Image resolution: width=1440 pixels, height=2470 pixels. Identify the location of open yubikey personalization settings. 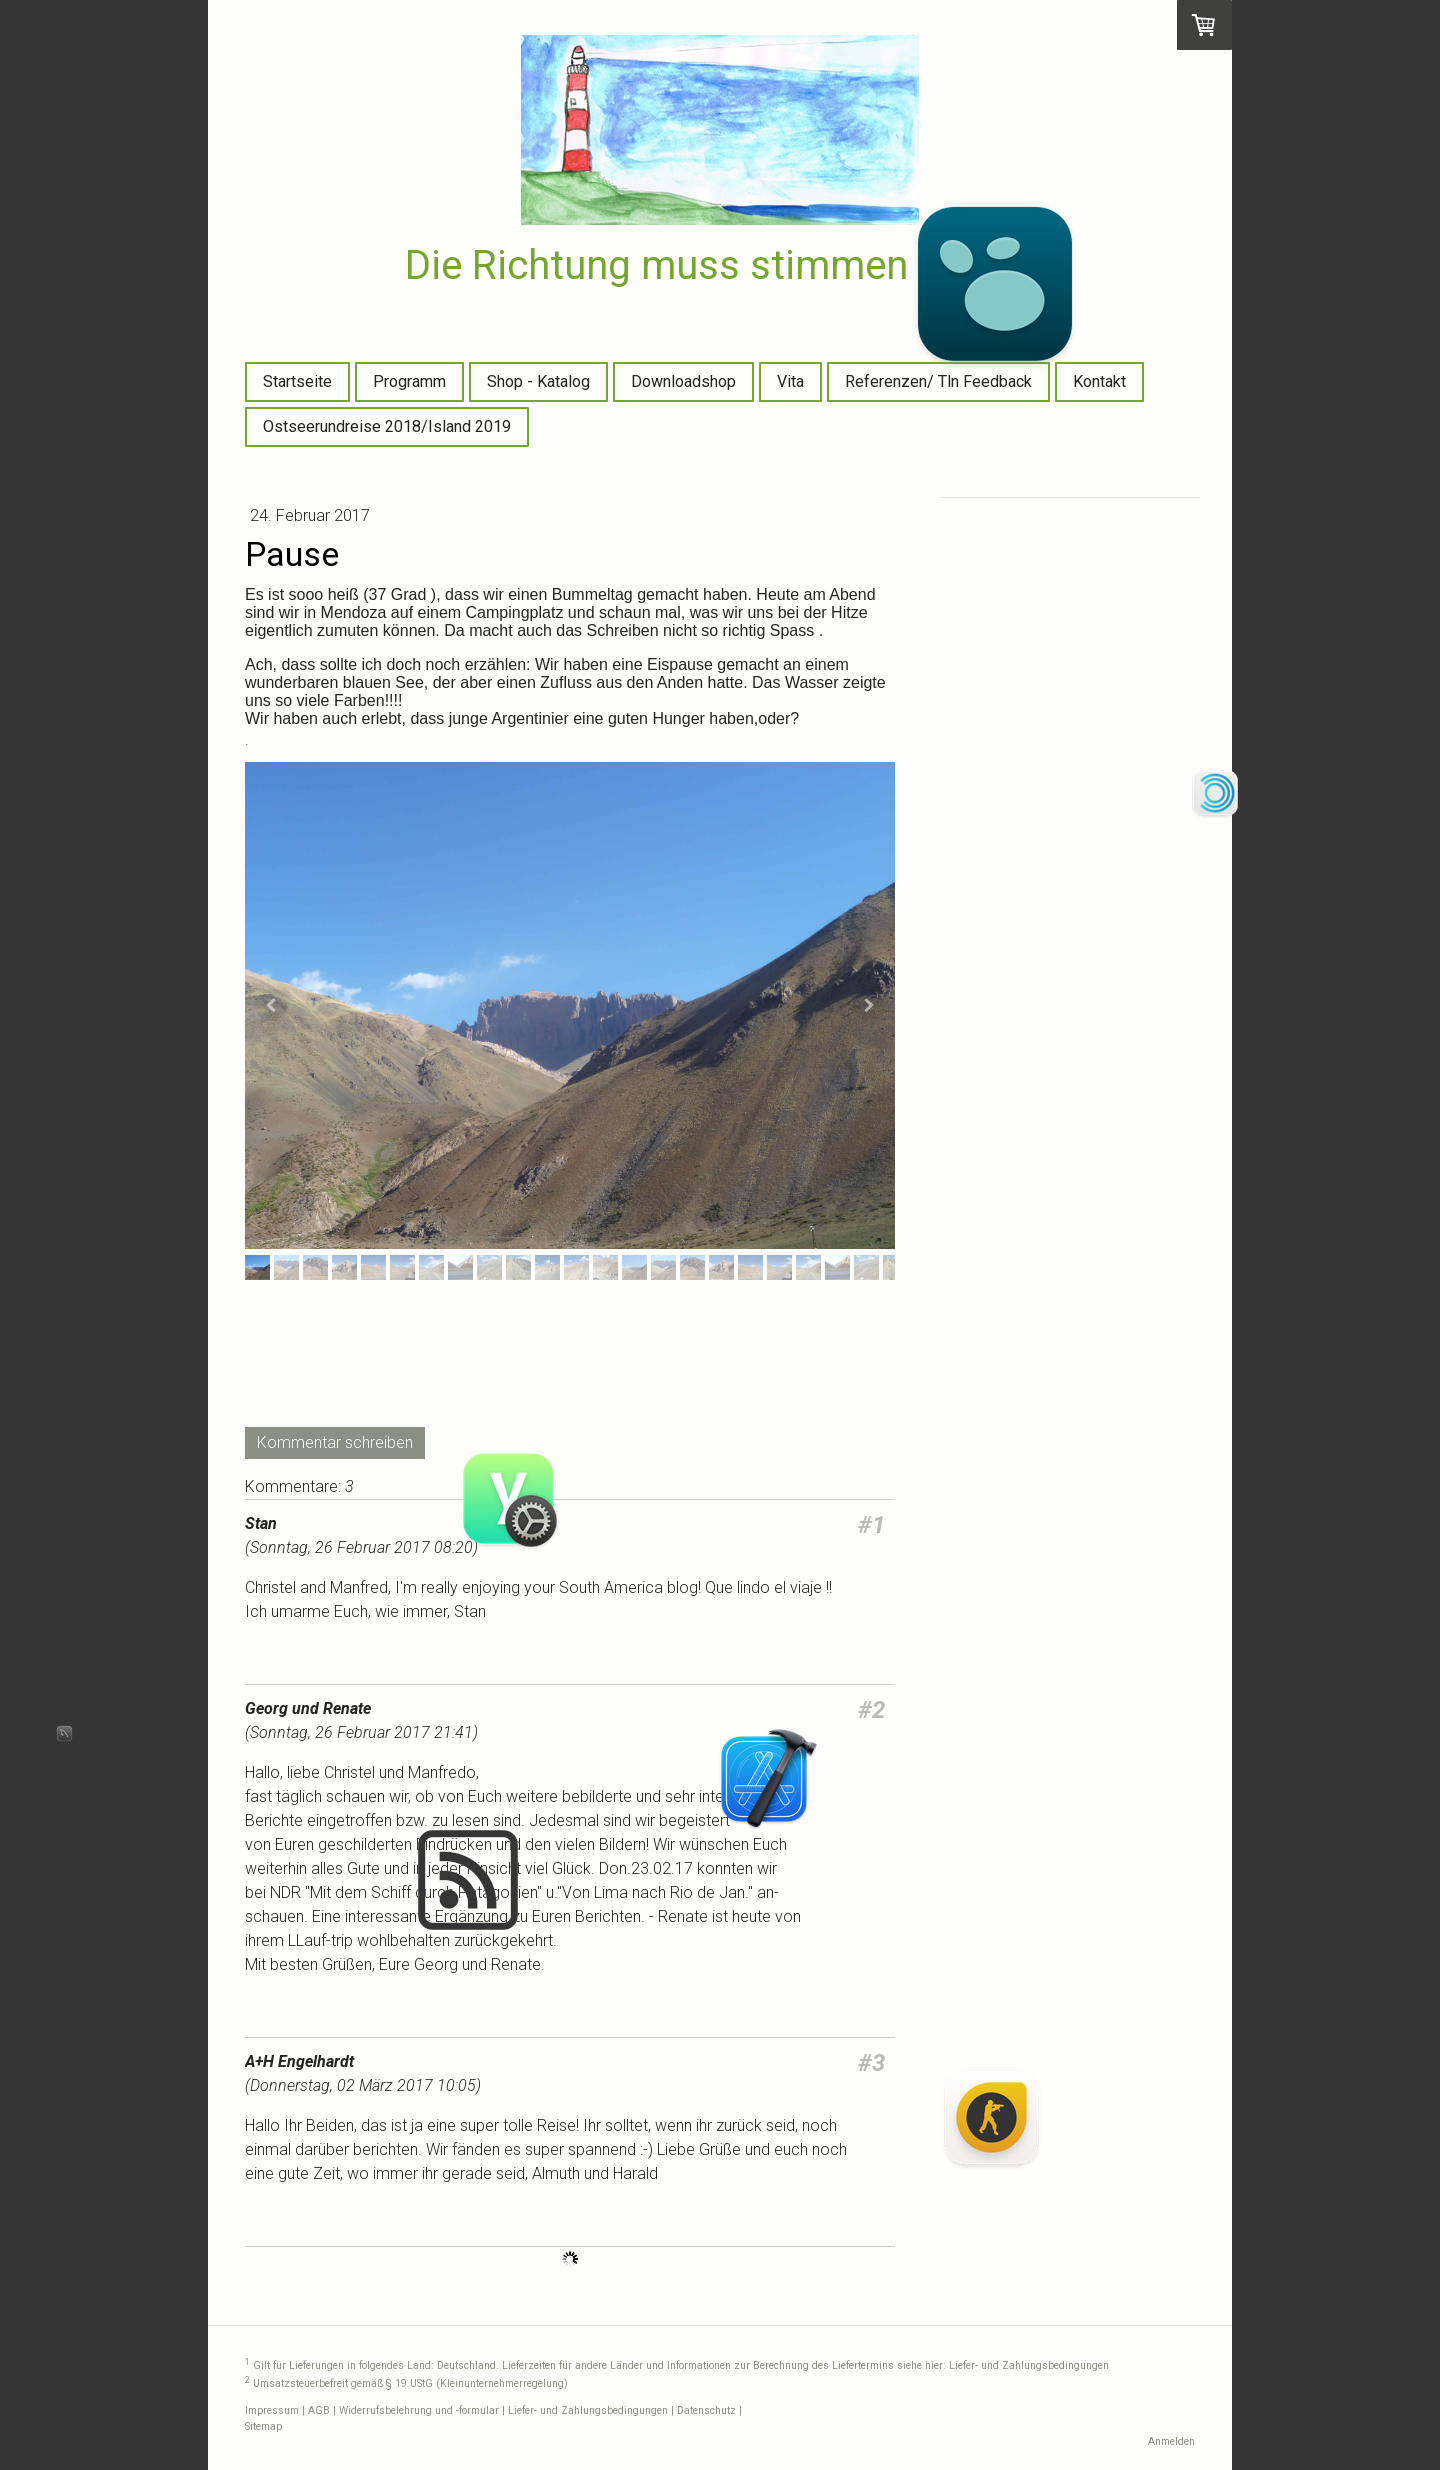
(508, 1498).